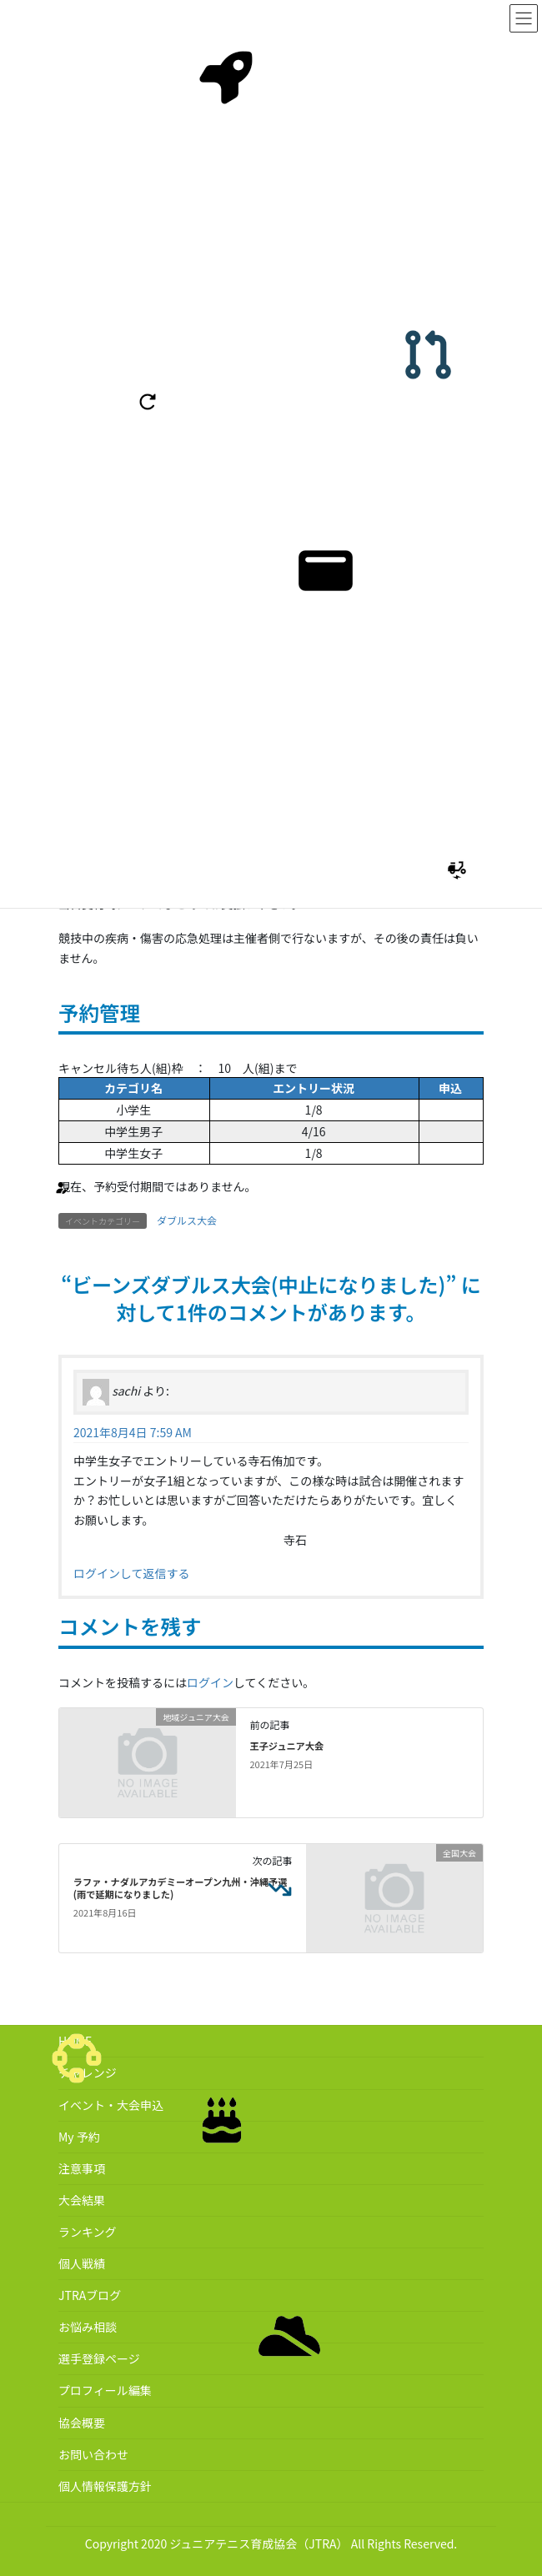 Image resolution: width=542 pixels, height=2576 pixels. What do you see at coordinates (428, 354) in the screenshot?
I see `view pull request details` at bounding box center [428, 354].